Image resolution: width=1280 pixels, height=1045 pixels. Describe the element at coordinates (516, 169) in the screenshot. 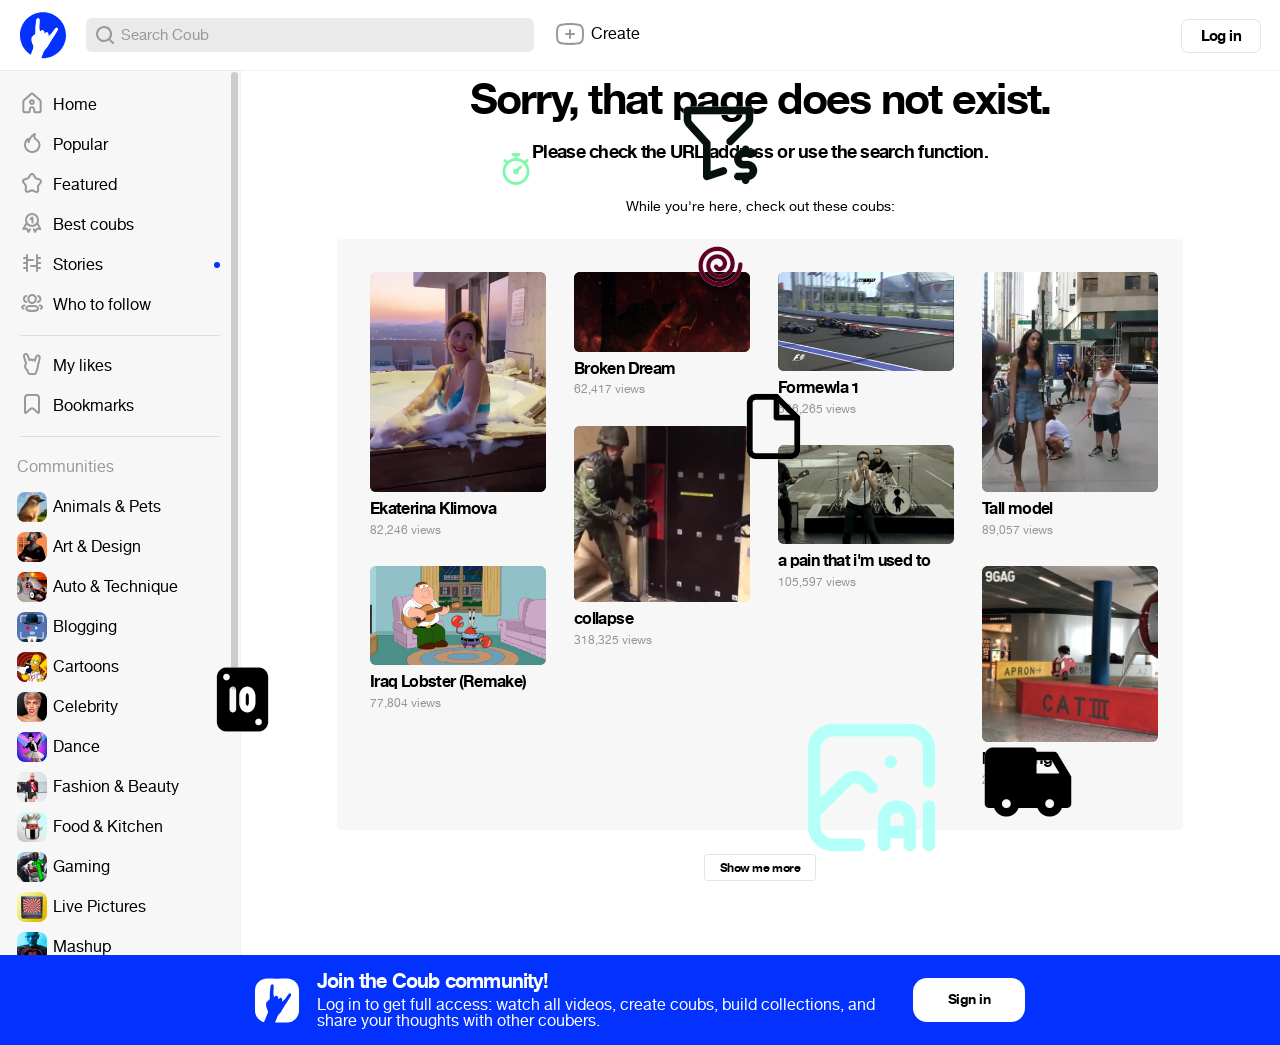

I see `start or stop a timer` at that location.